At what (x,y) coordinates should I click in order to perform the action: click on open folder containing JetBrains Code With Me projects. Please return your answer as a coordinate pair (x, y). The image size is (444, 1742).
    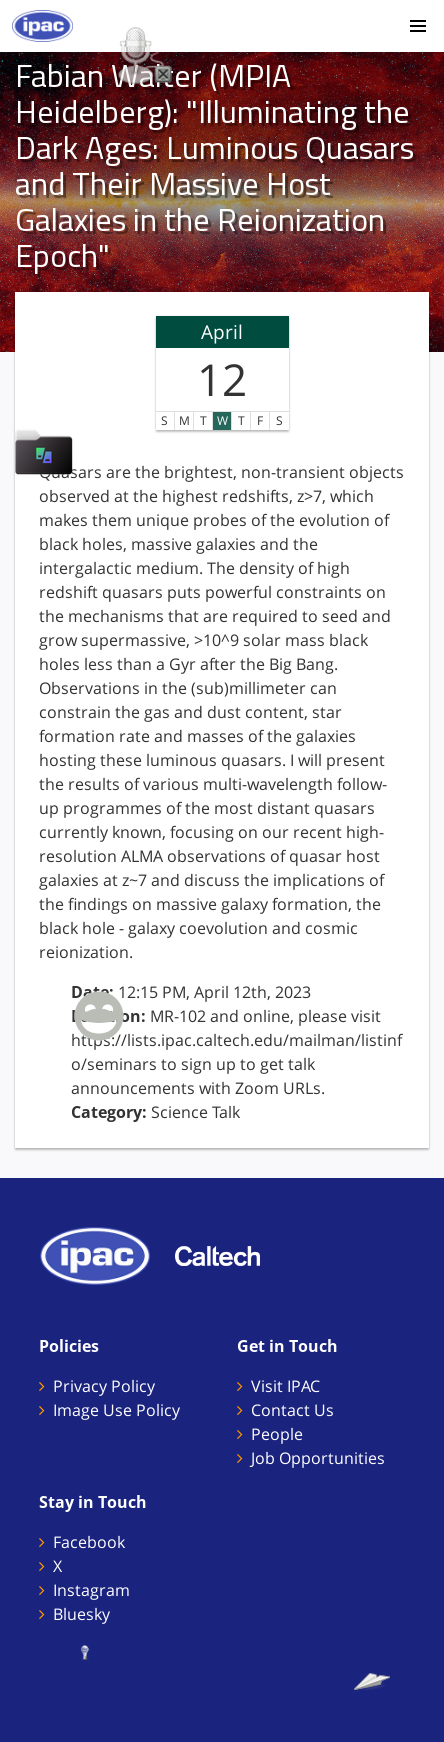
    Looking at the image, I should click on (43, 453).